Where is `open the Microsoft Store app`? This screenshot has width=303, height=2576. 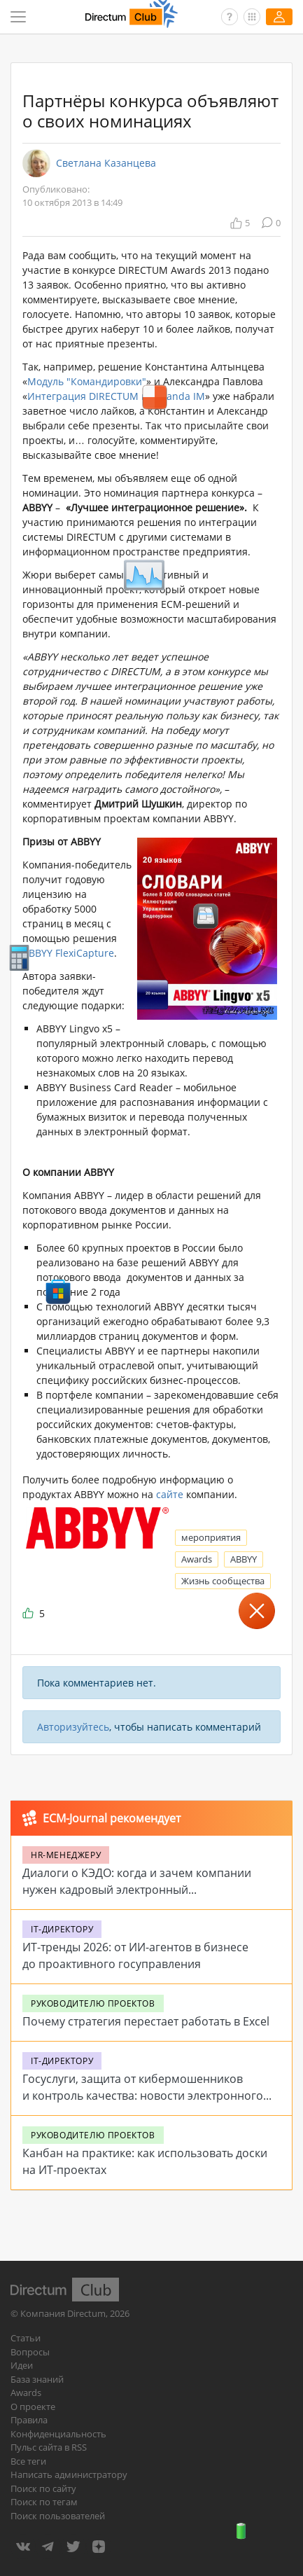 open the Microsoft Store app is located at coordinates (58, 1292).